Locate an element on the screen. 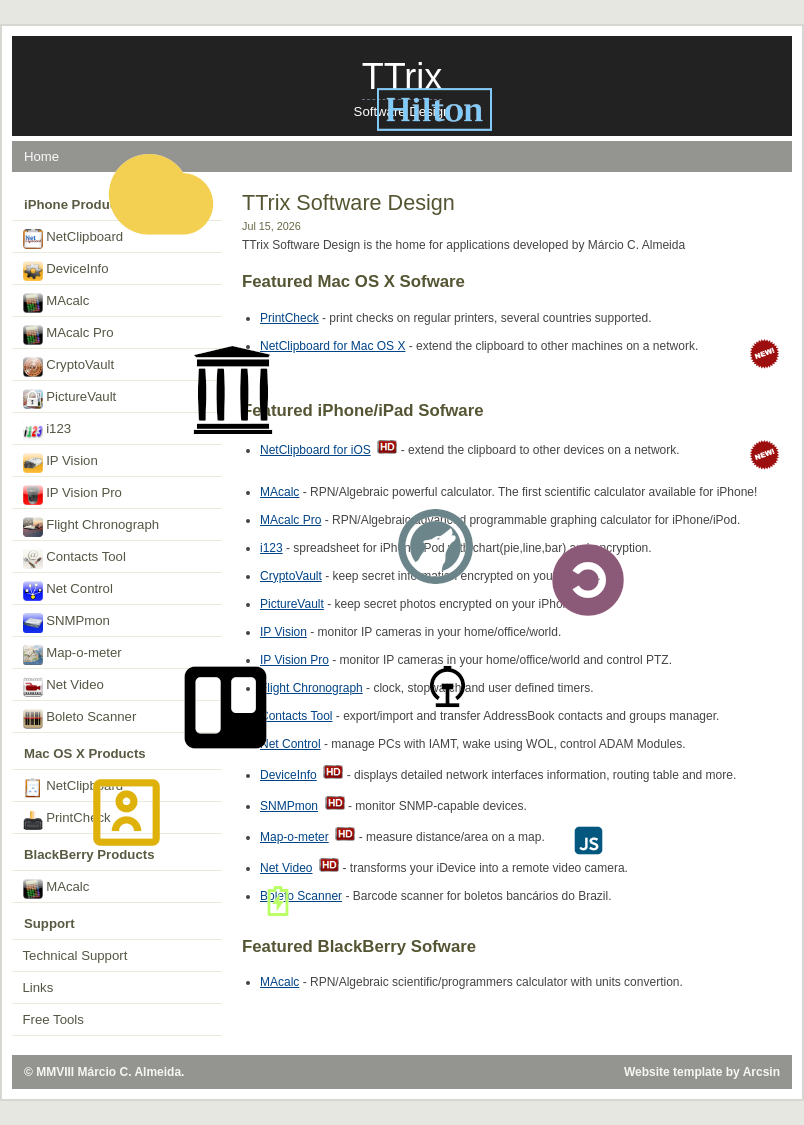  china railway logo is located at coordinates (447, 687).